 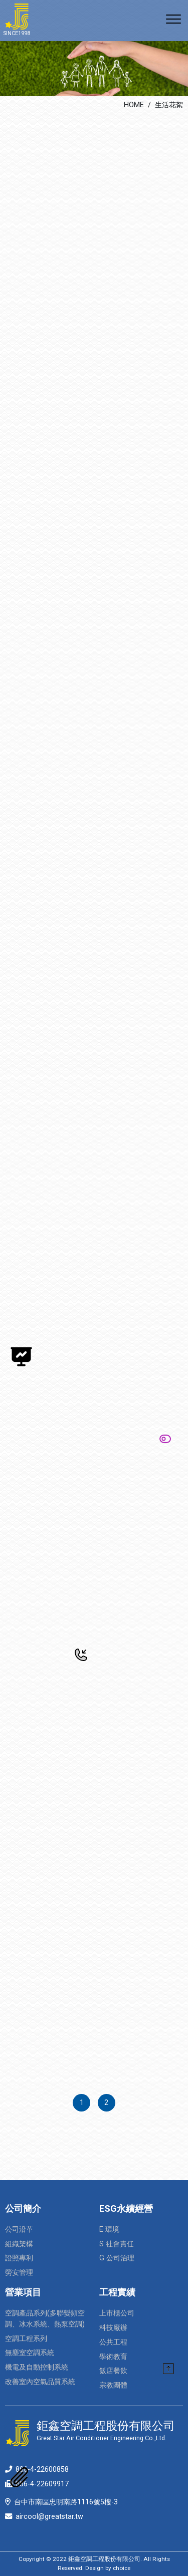 What do you see at coordinates (20, 2477) in the screenshot?
I see `attach a file to your message` at bounding box center [20, 2477].